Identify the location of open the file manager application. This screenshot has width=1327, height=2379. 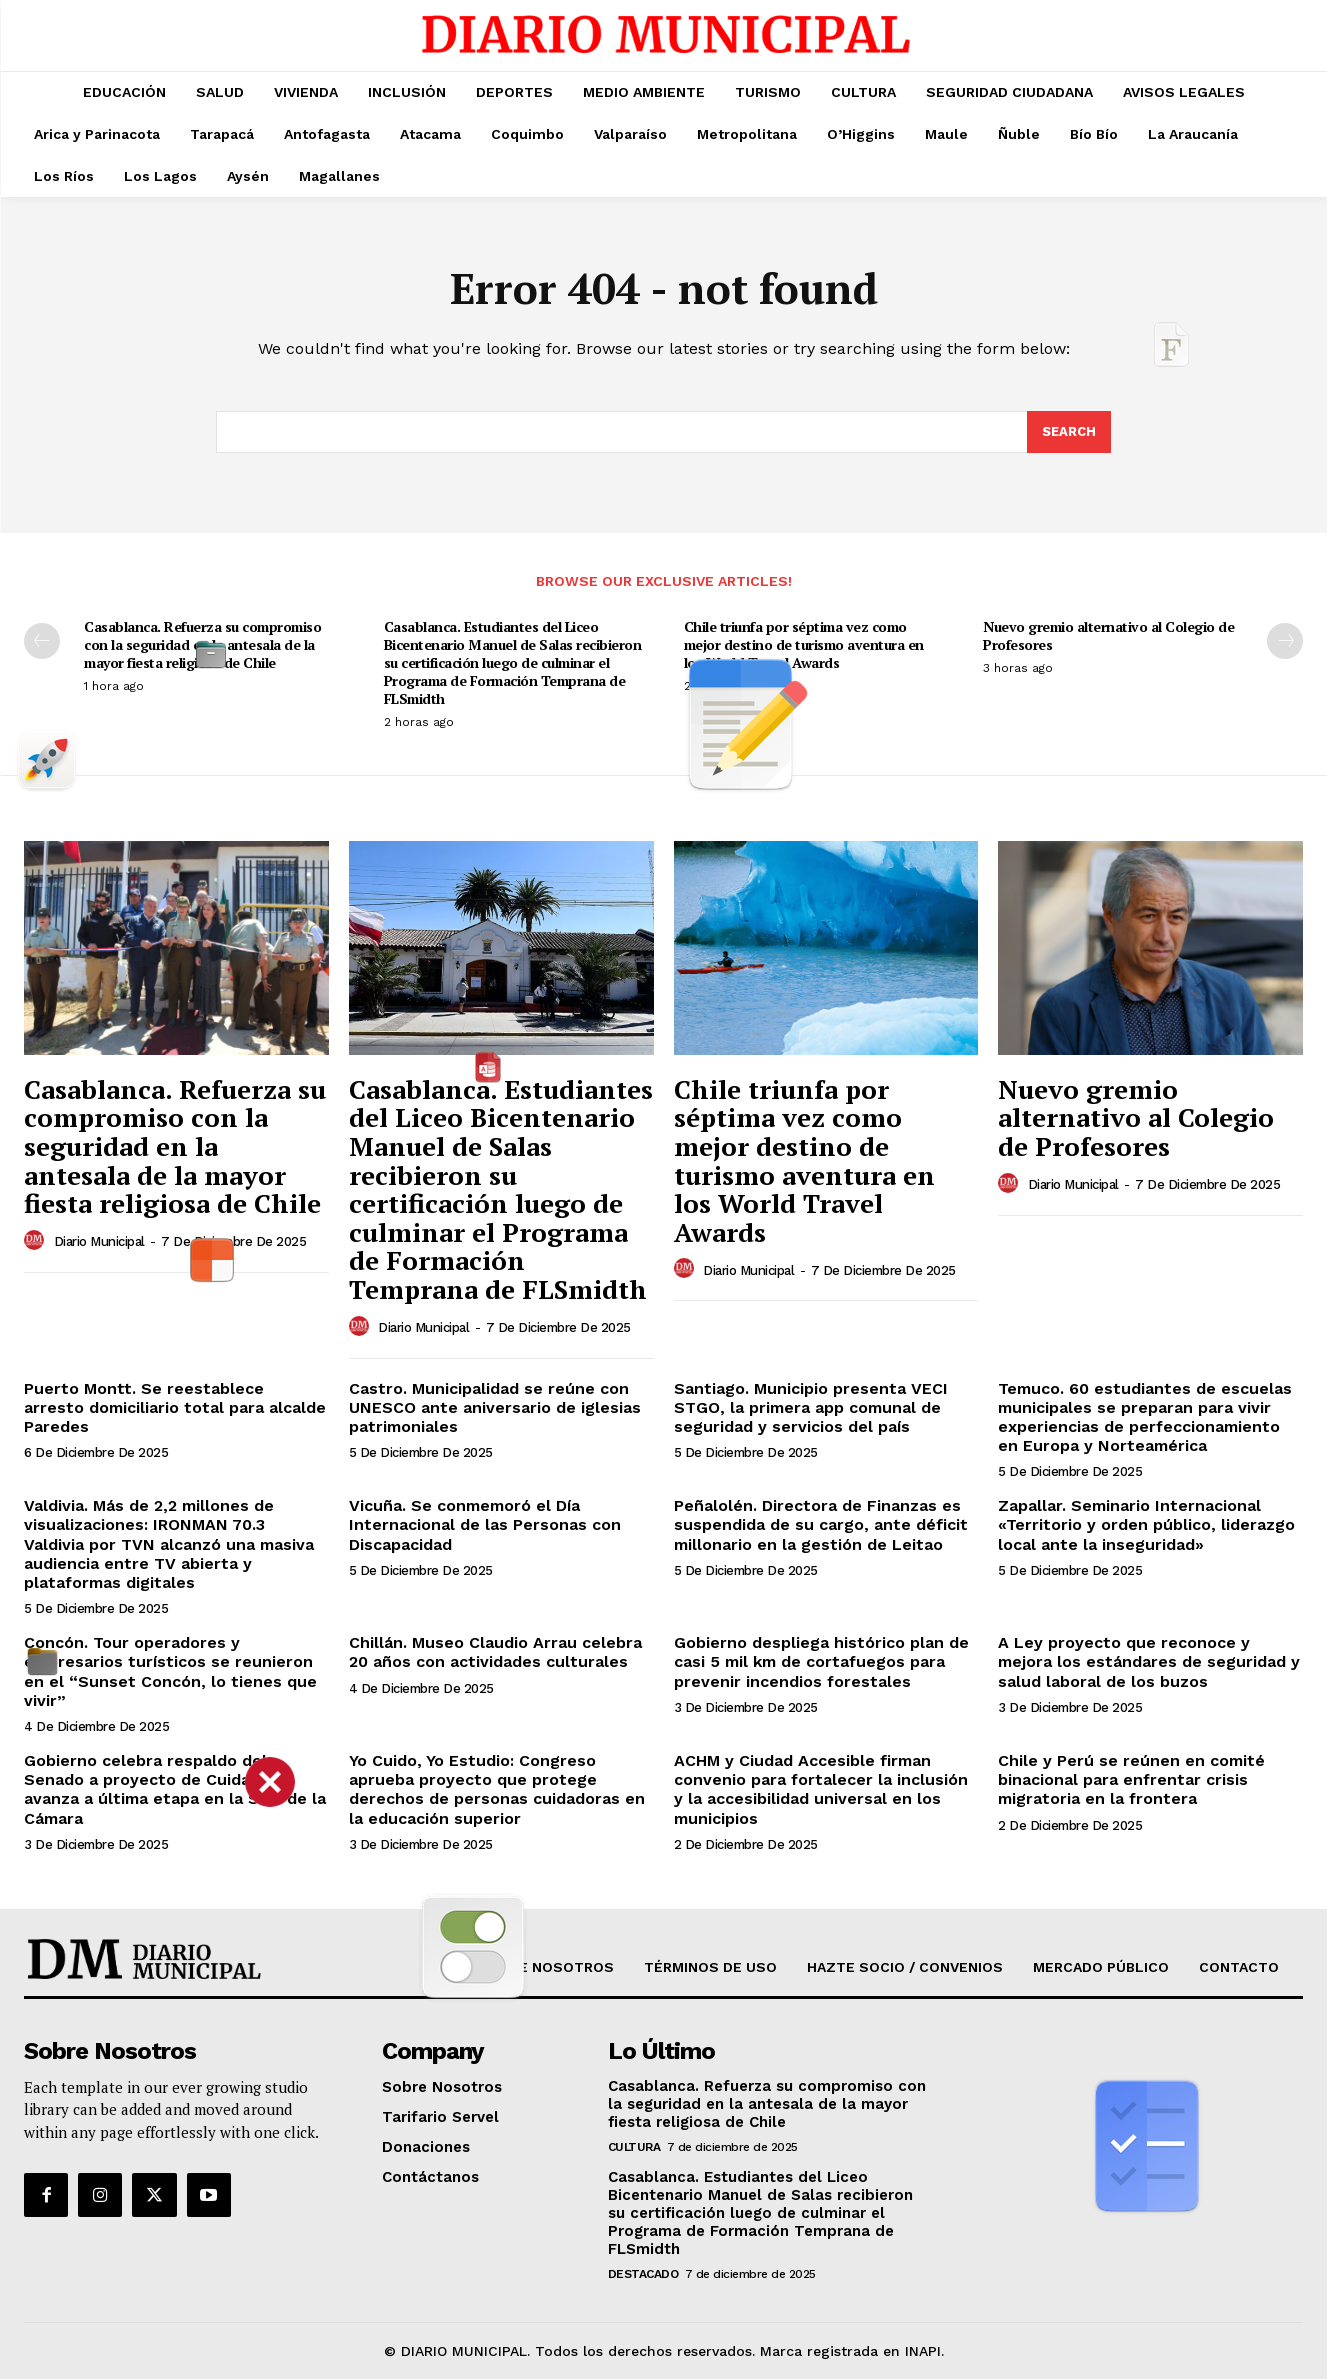
(211, 654).